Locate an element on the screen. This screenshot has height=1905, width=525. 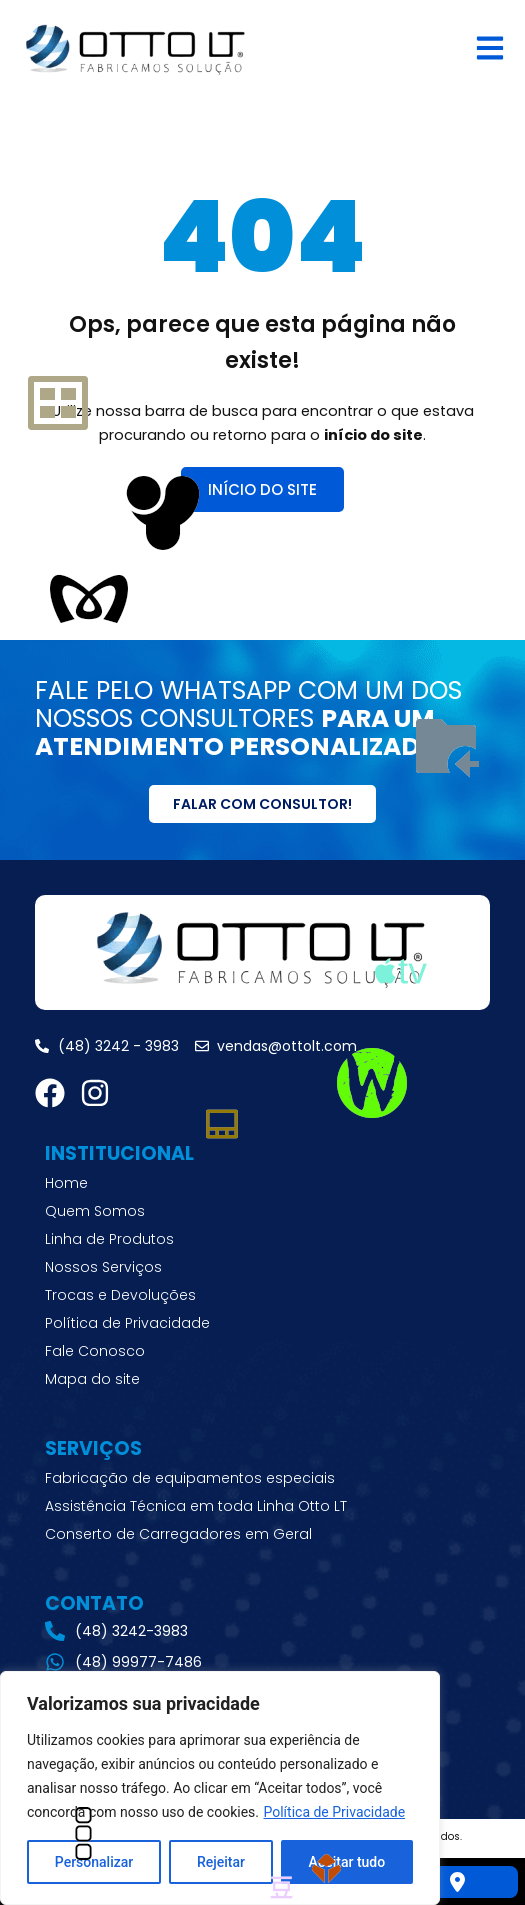
wayland display server protocol logo is located at coordinates (372, 1083).